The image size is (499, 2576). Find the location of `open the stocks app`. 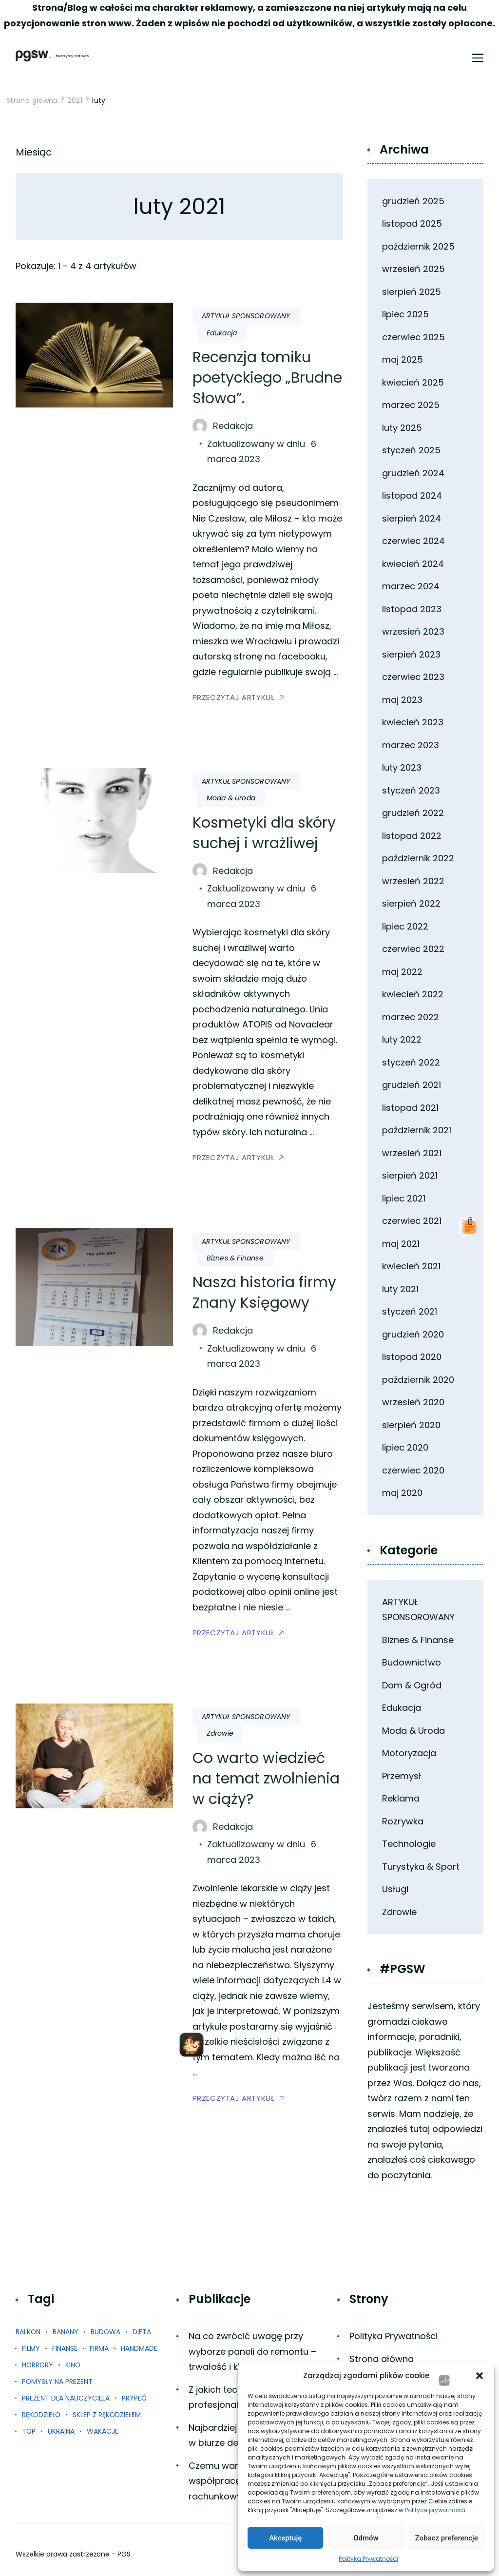

open the stocks app is located at coordinates (444, 2380).